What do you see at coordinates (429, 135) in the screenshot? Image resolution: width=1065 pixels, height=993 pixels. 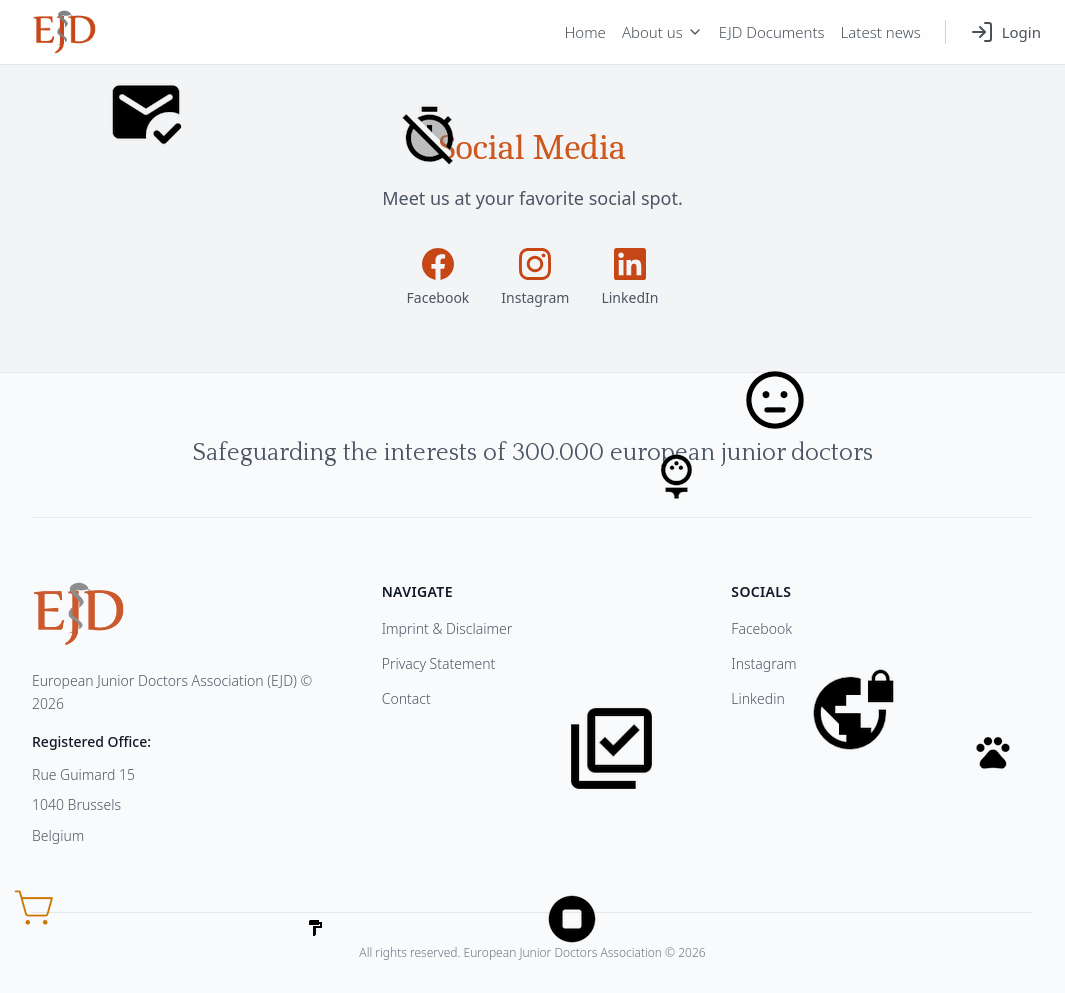 I see `timer is disabled or inactive` at bounding box center [429, 135].